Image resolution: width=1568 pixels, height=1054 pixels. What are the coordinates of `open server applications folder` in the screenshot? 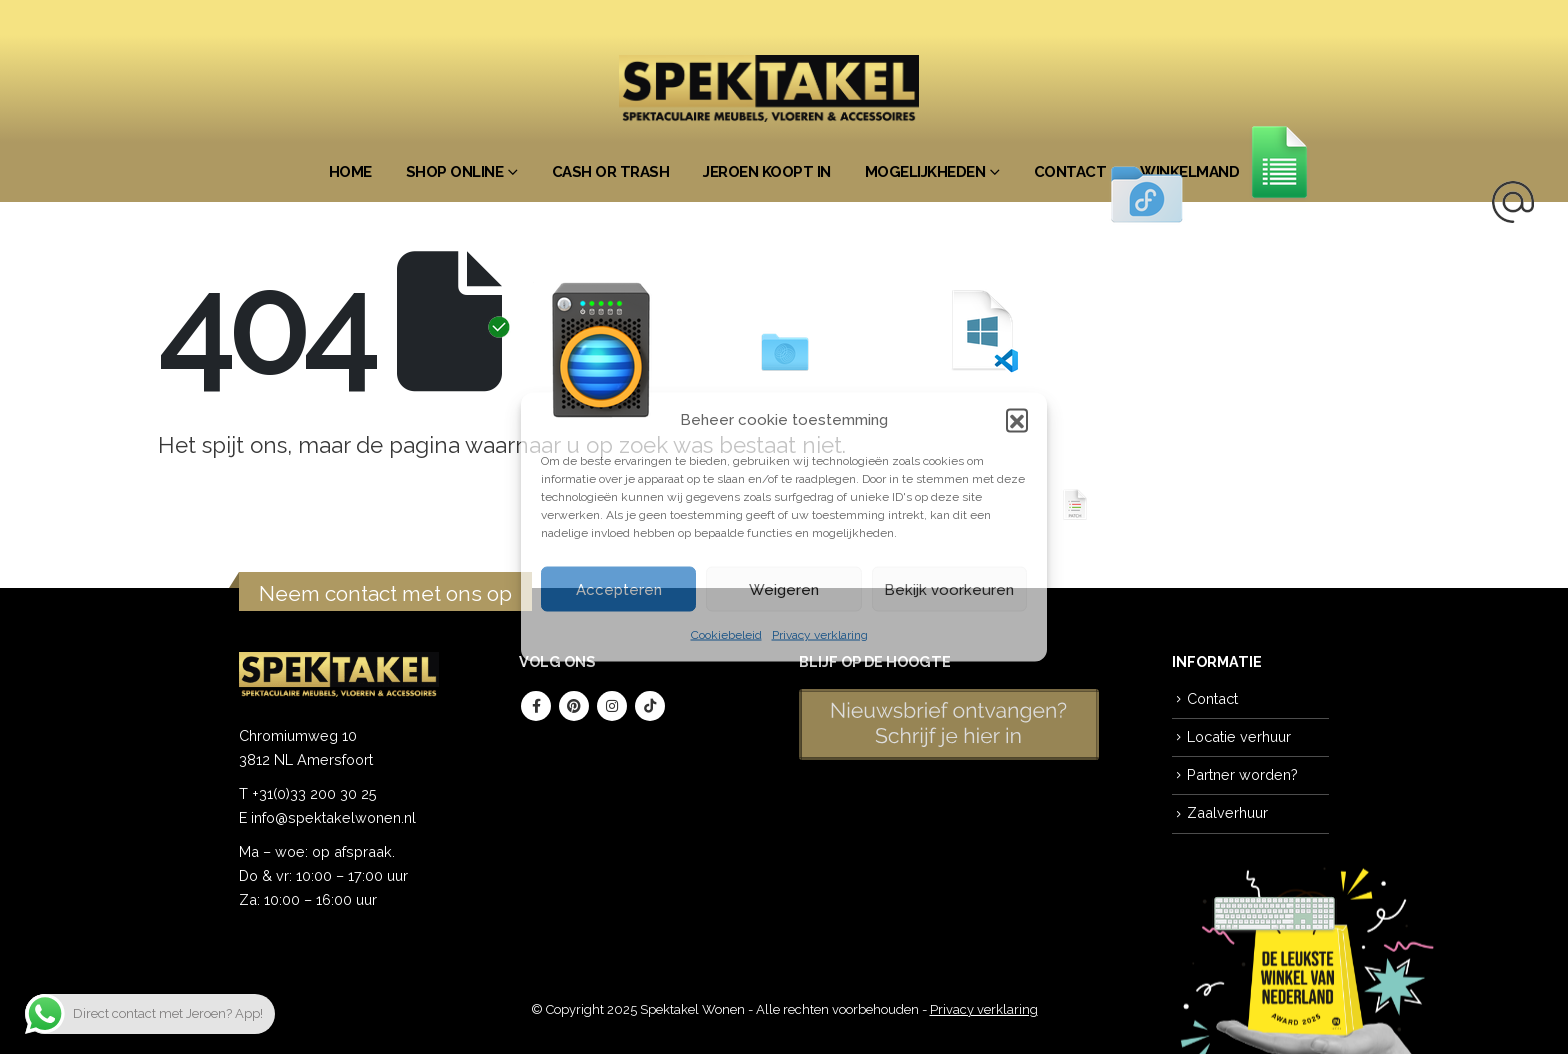 It's located at (785, 352).